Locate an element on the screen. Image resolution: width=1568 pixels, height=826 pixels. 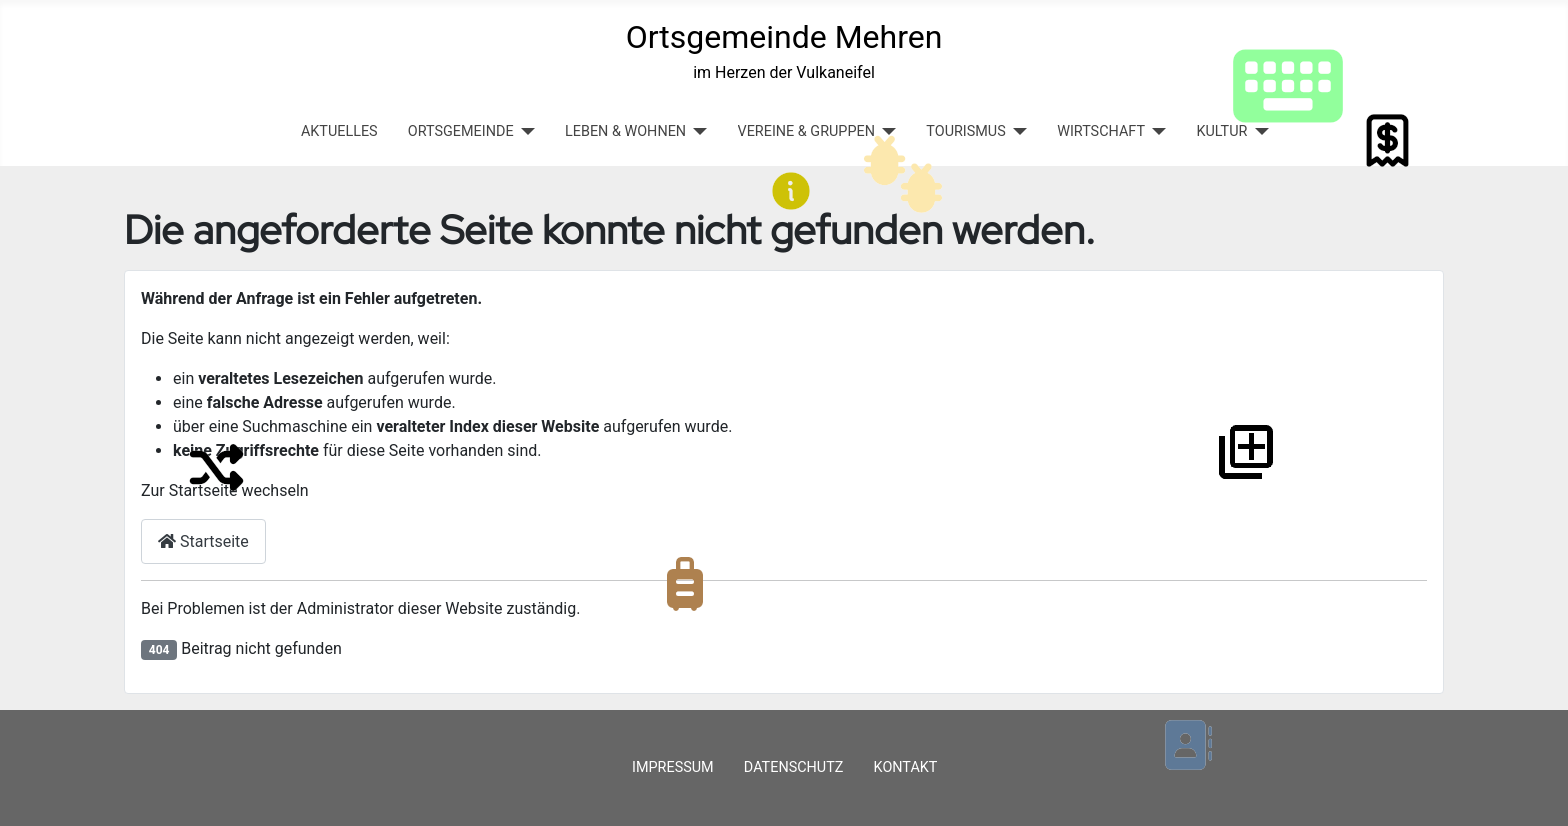
add a new photo to your collection is located at coordinates (1246, 452).